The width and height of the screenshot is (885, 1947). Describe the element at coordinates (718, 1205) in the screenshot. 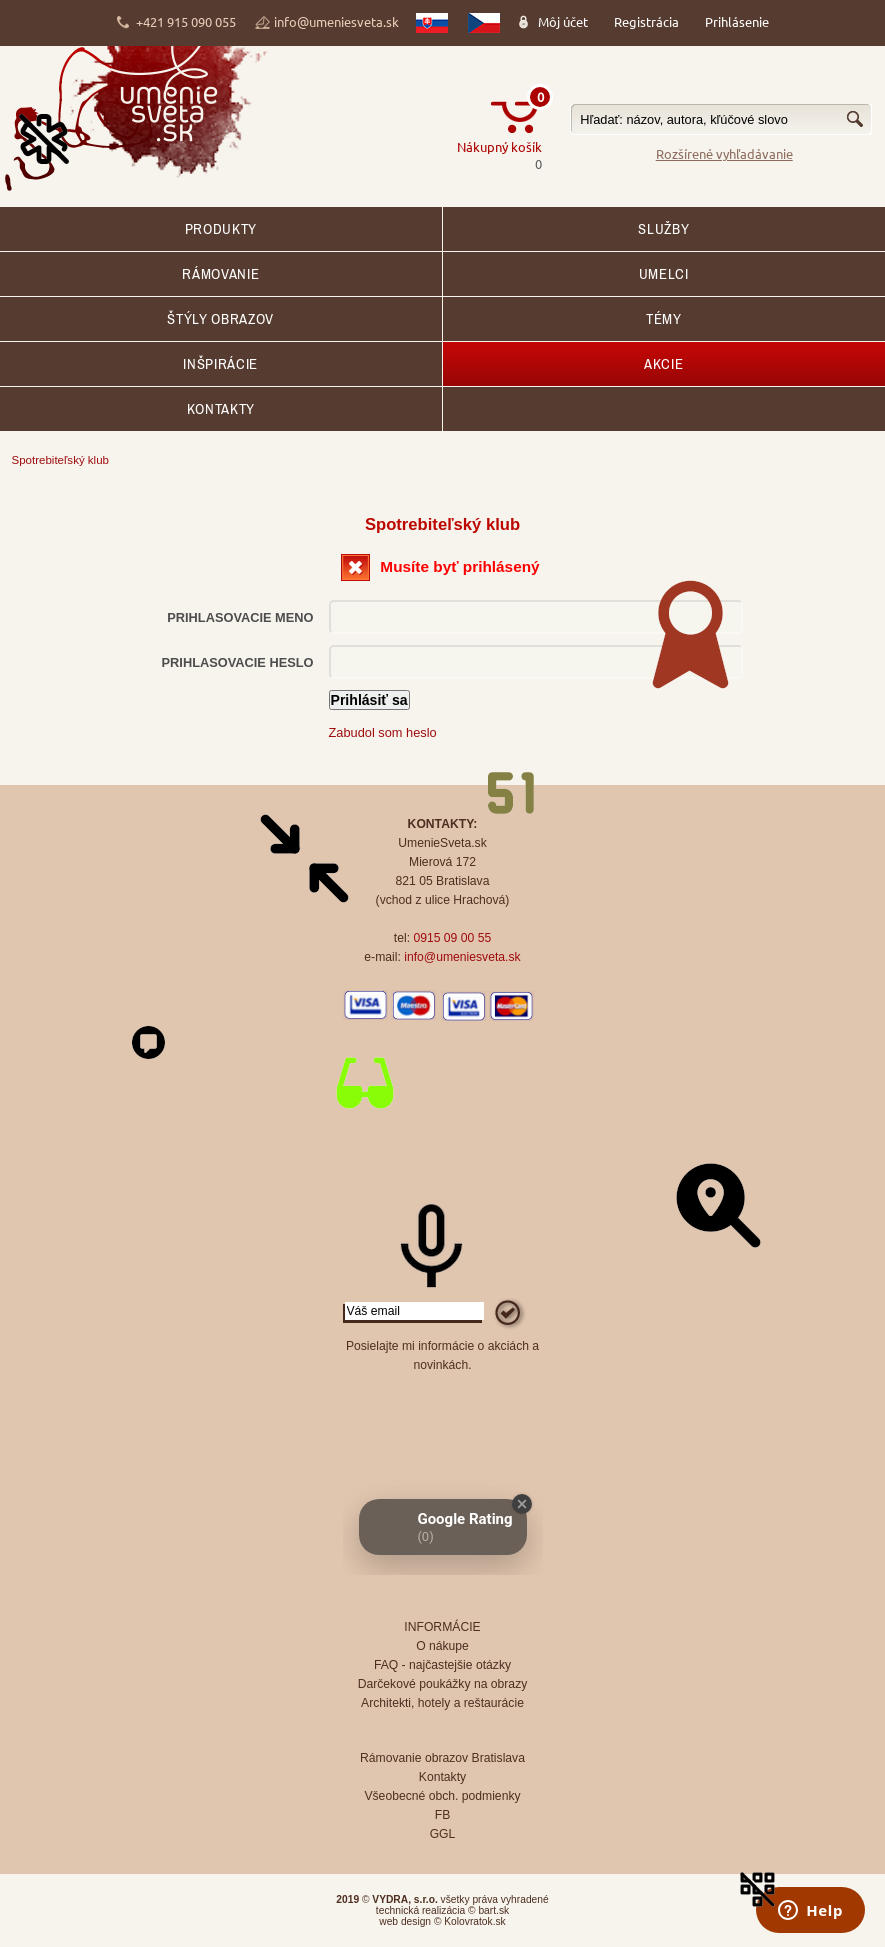

I see `search for a location on the map` at that location.